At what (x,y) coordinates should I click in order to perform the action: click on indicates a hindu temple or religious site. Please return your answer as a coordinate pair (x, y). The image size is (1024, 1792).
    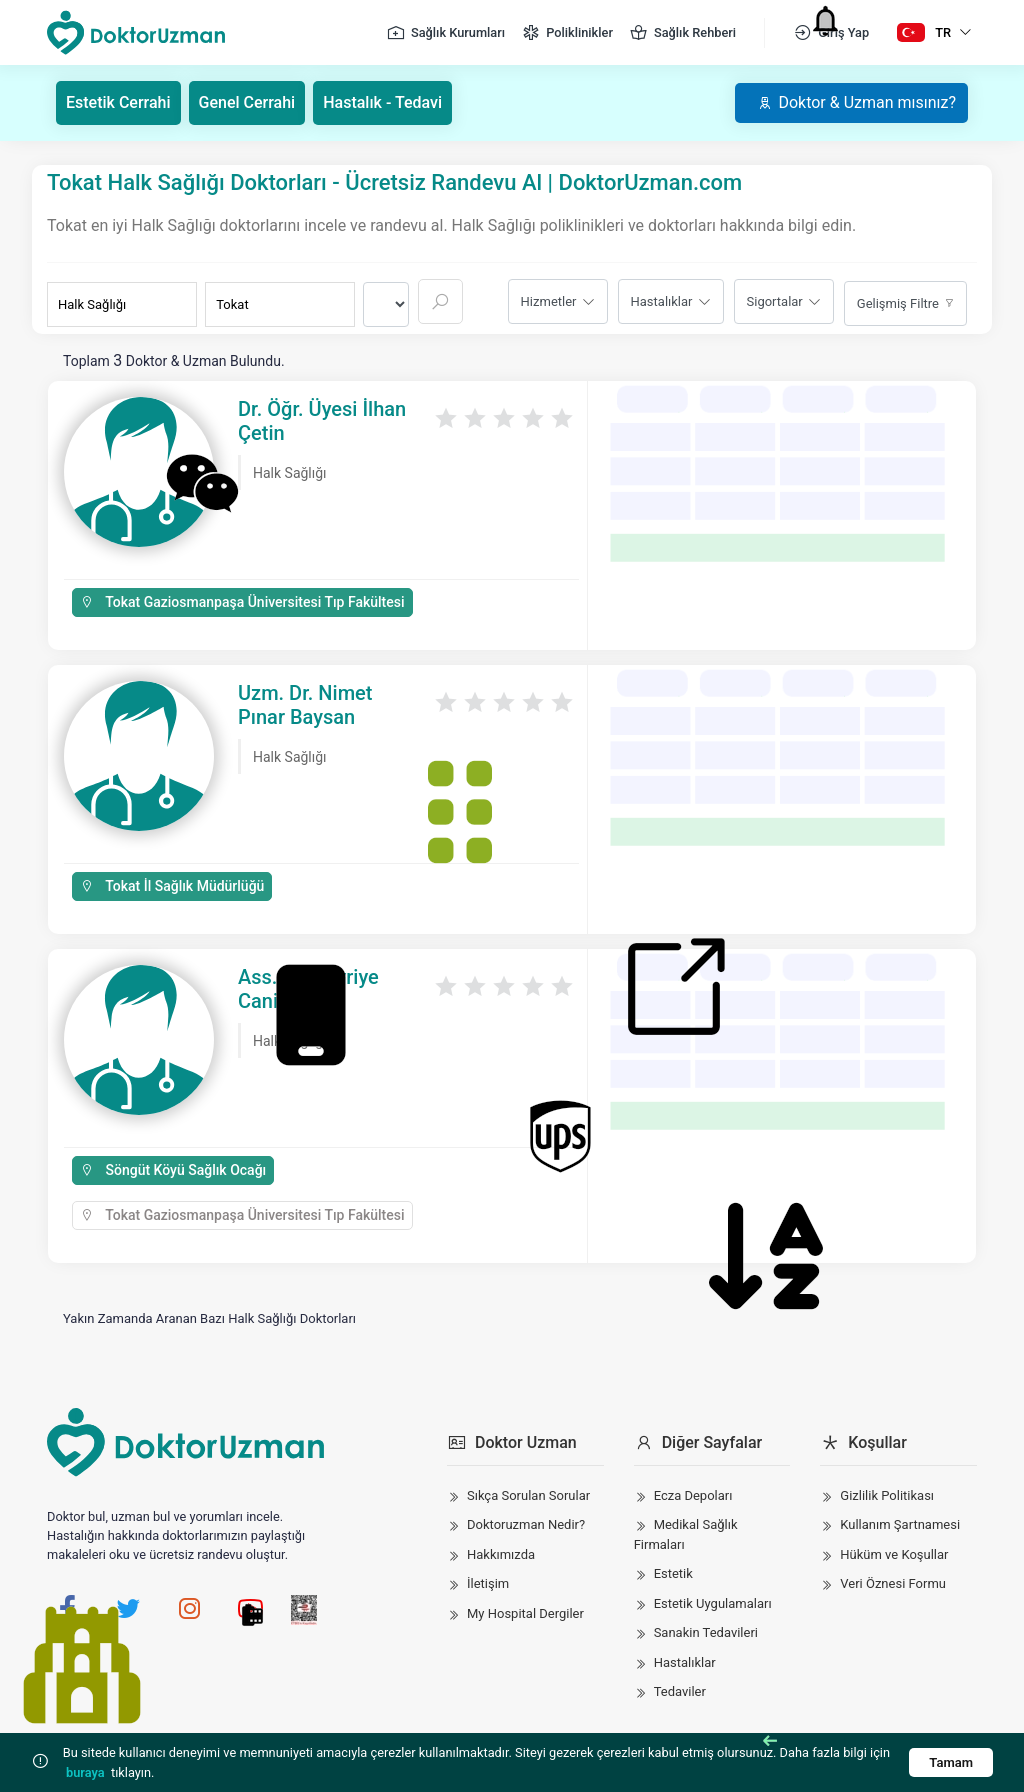
    Looking at the image, I should click on (82, 1665).